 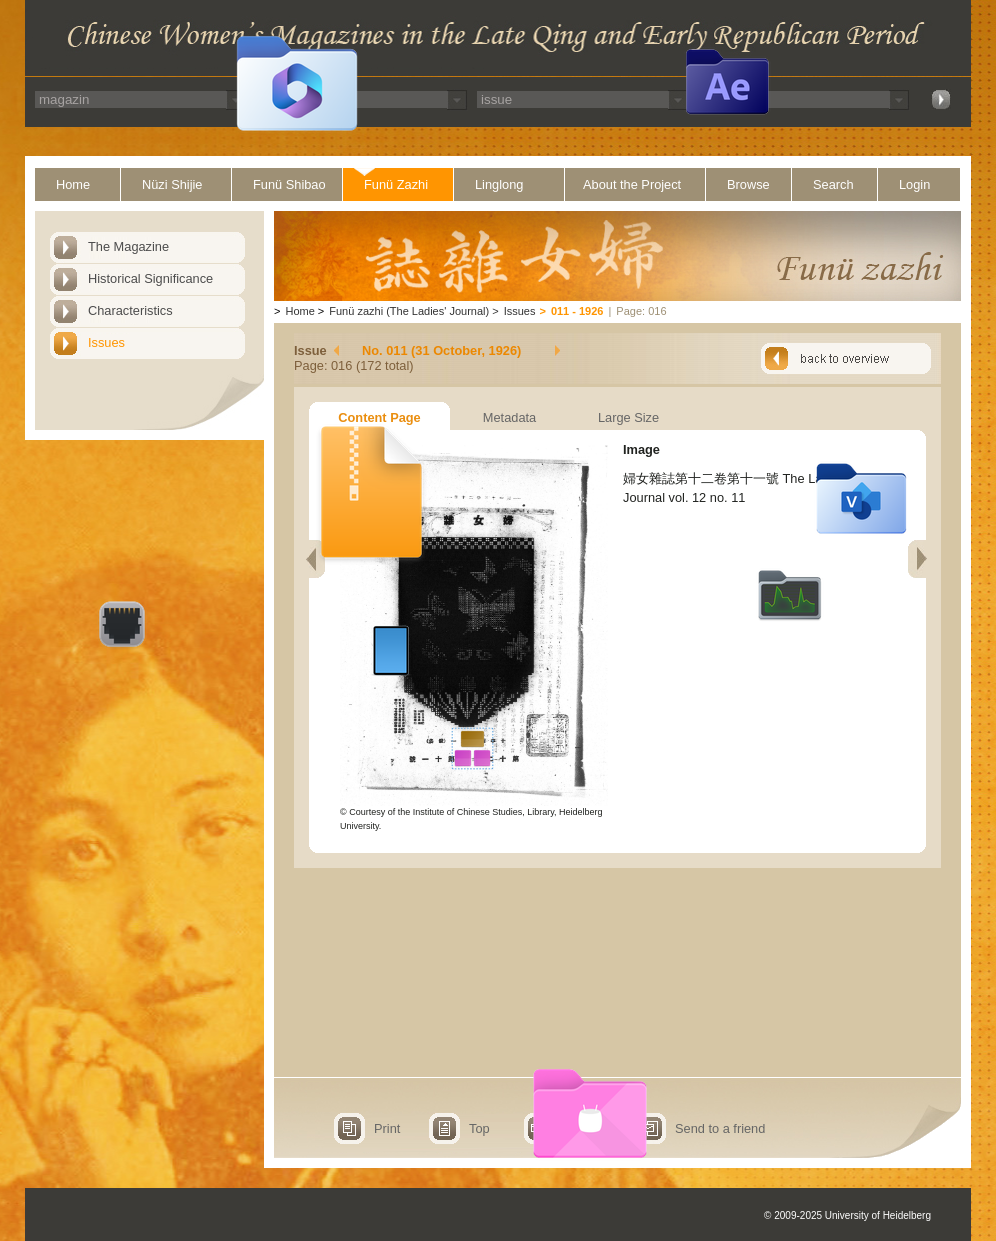 I want to click on open folder containing microsoft visio files, so click(x=861, y=501).